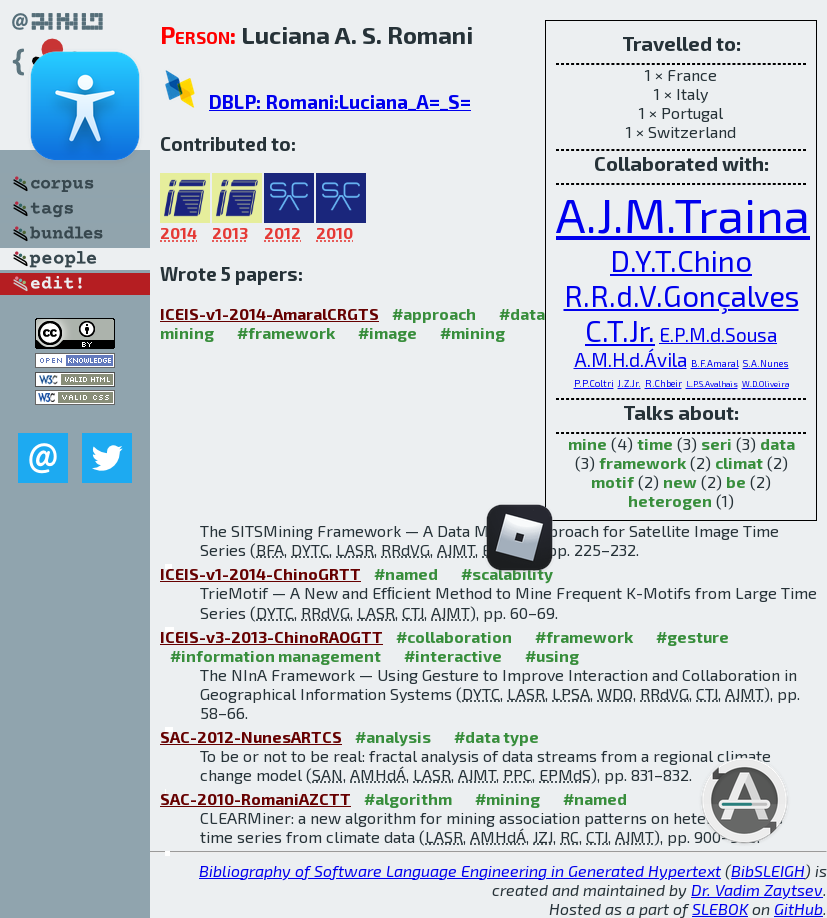 This screenshot has height=918, width=827. What do you see at coordinates (744, 800) in the screenshot?
I see `open the software updater application` at bounding box center [744, 800].